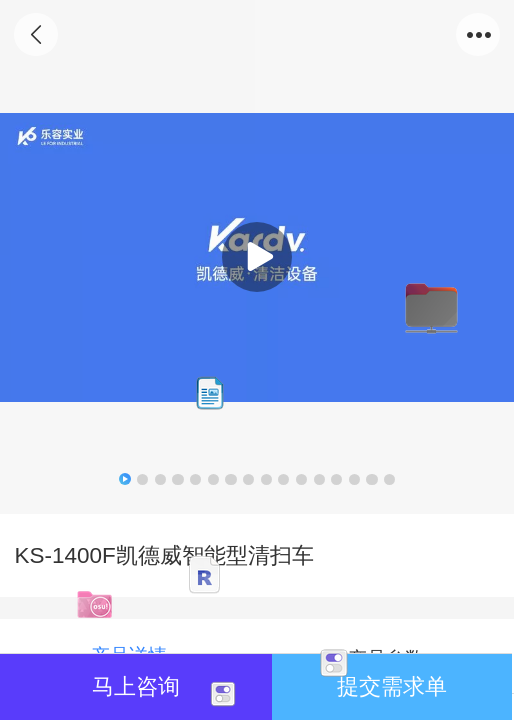 This screenshot has width=514, height=720. I want to click on open a text document file, so click(210, 393).